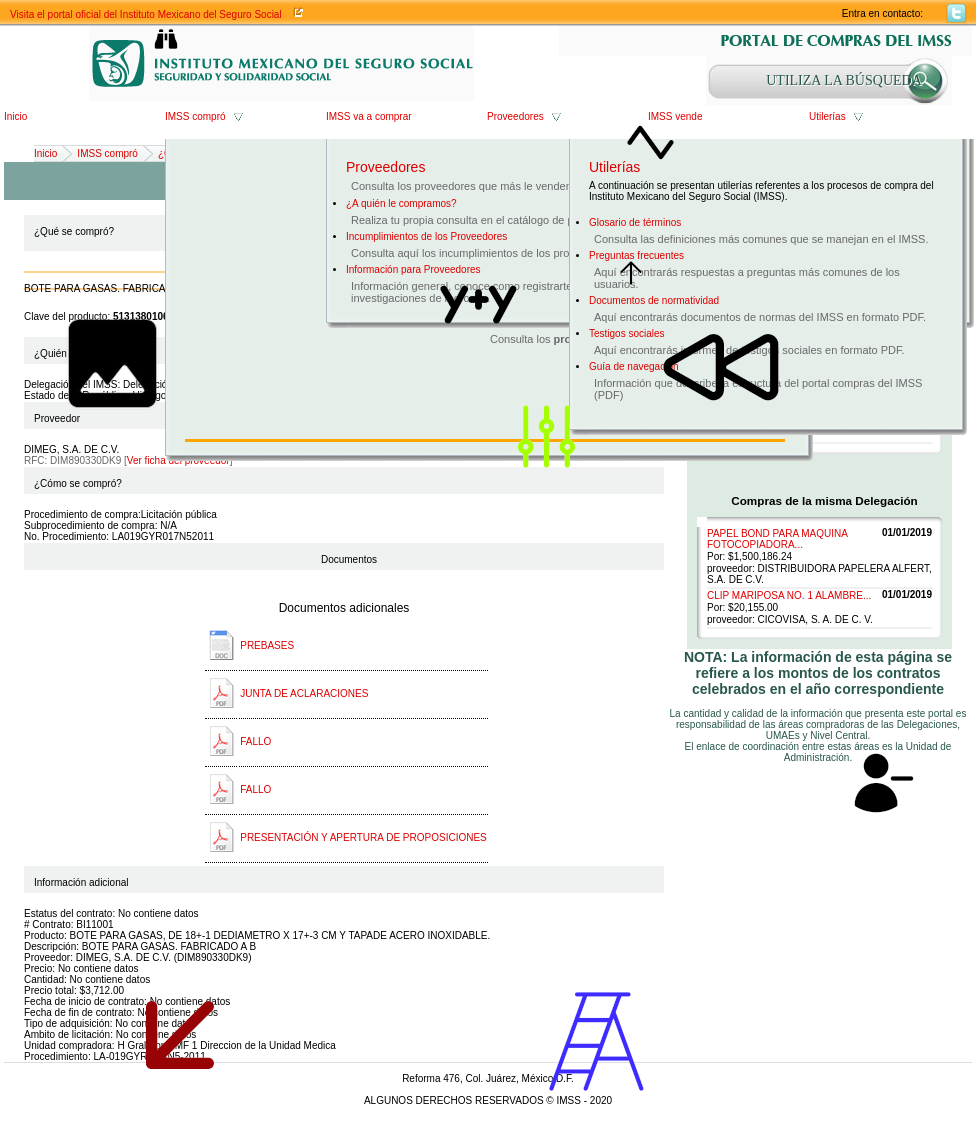  I want to click on move item up in a list, so click(631, 273).